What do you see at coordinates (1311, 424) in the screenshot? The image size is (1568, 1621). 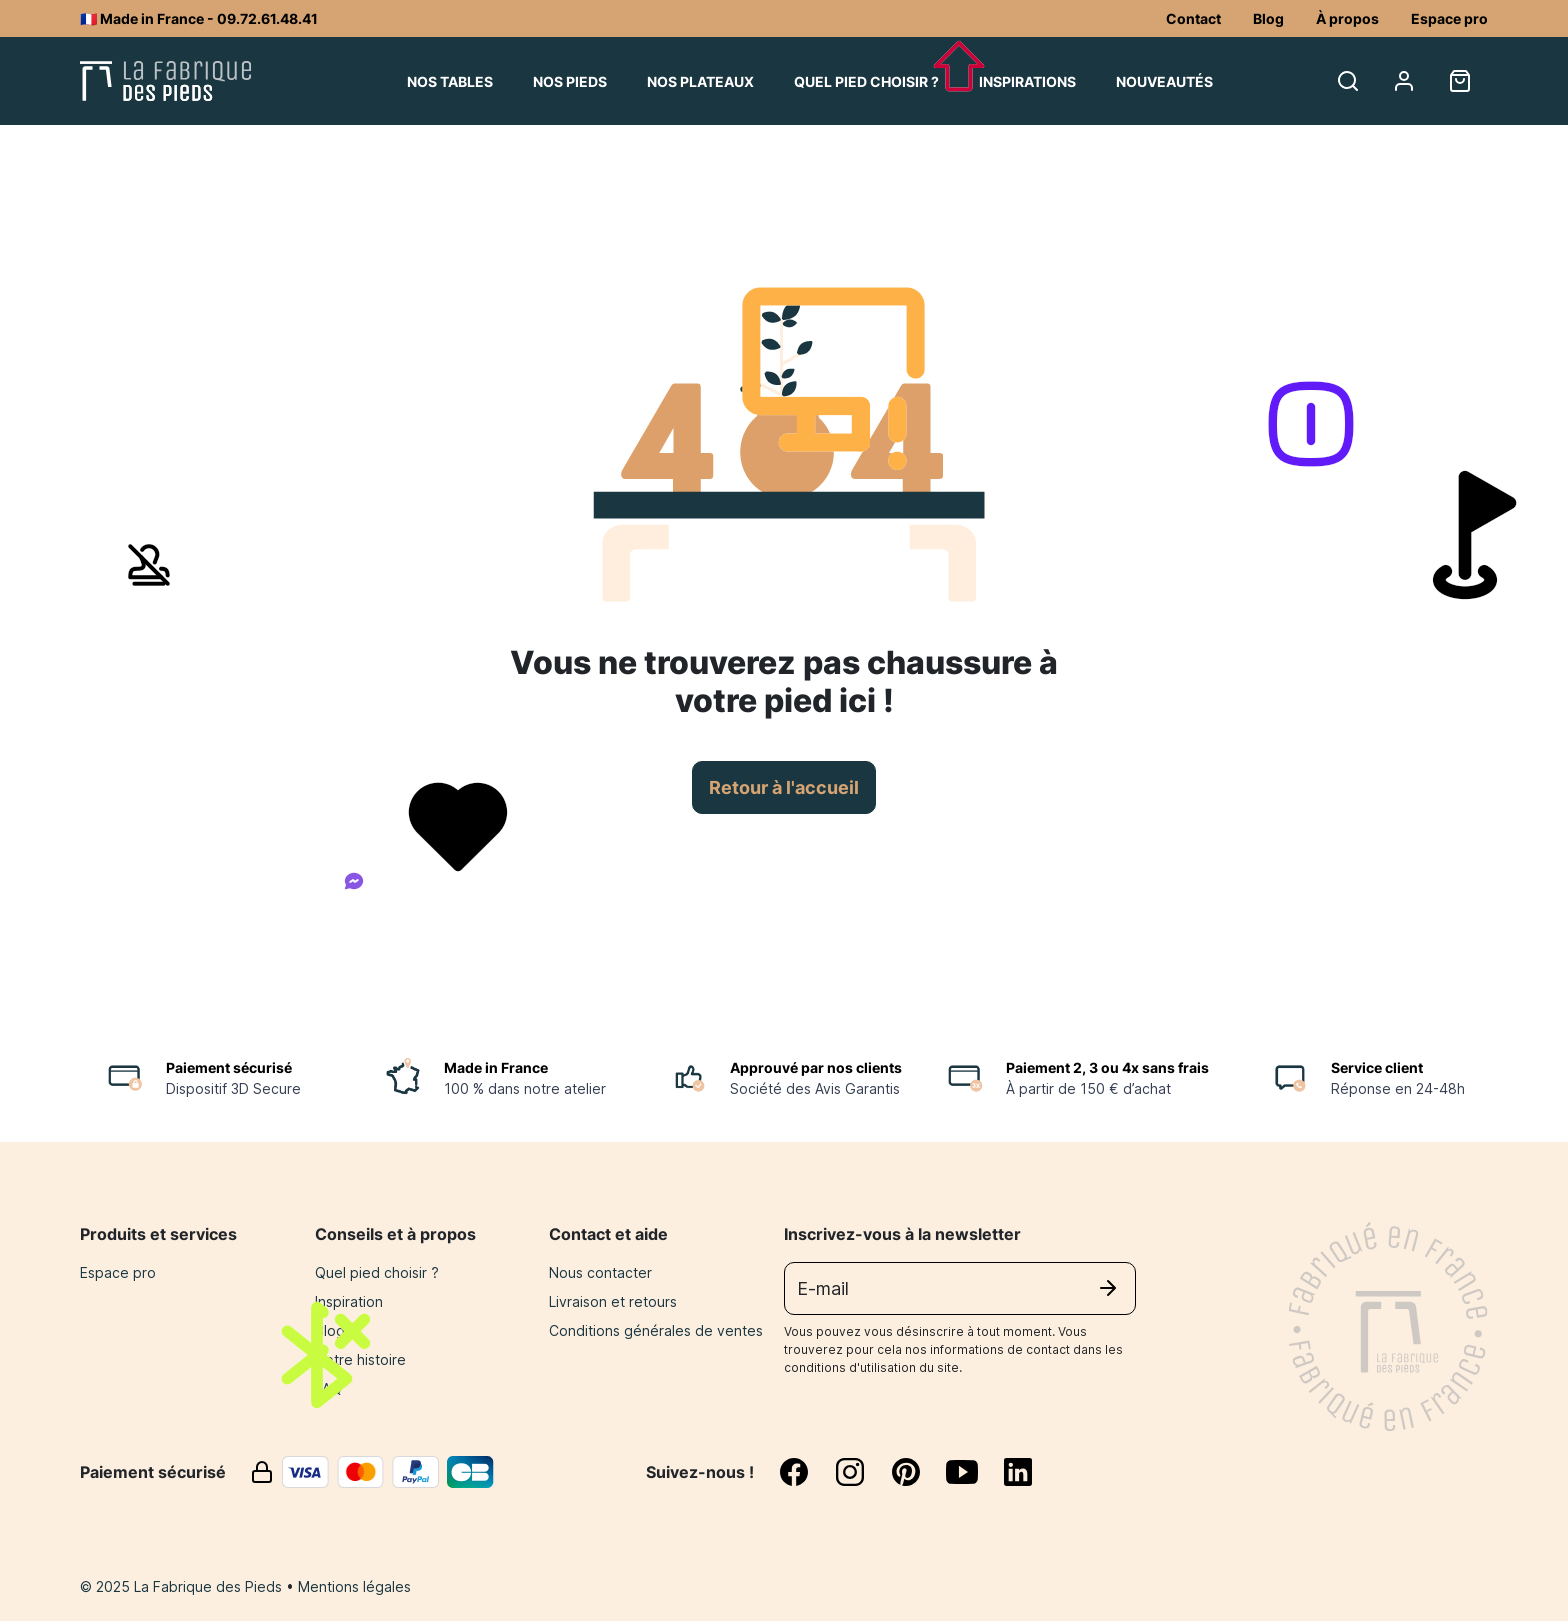 I see `view more information or details` at bounding box center [1311, 424].